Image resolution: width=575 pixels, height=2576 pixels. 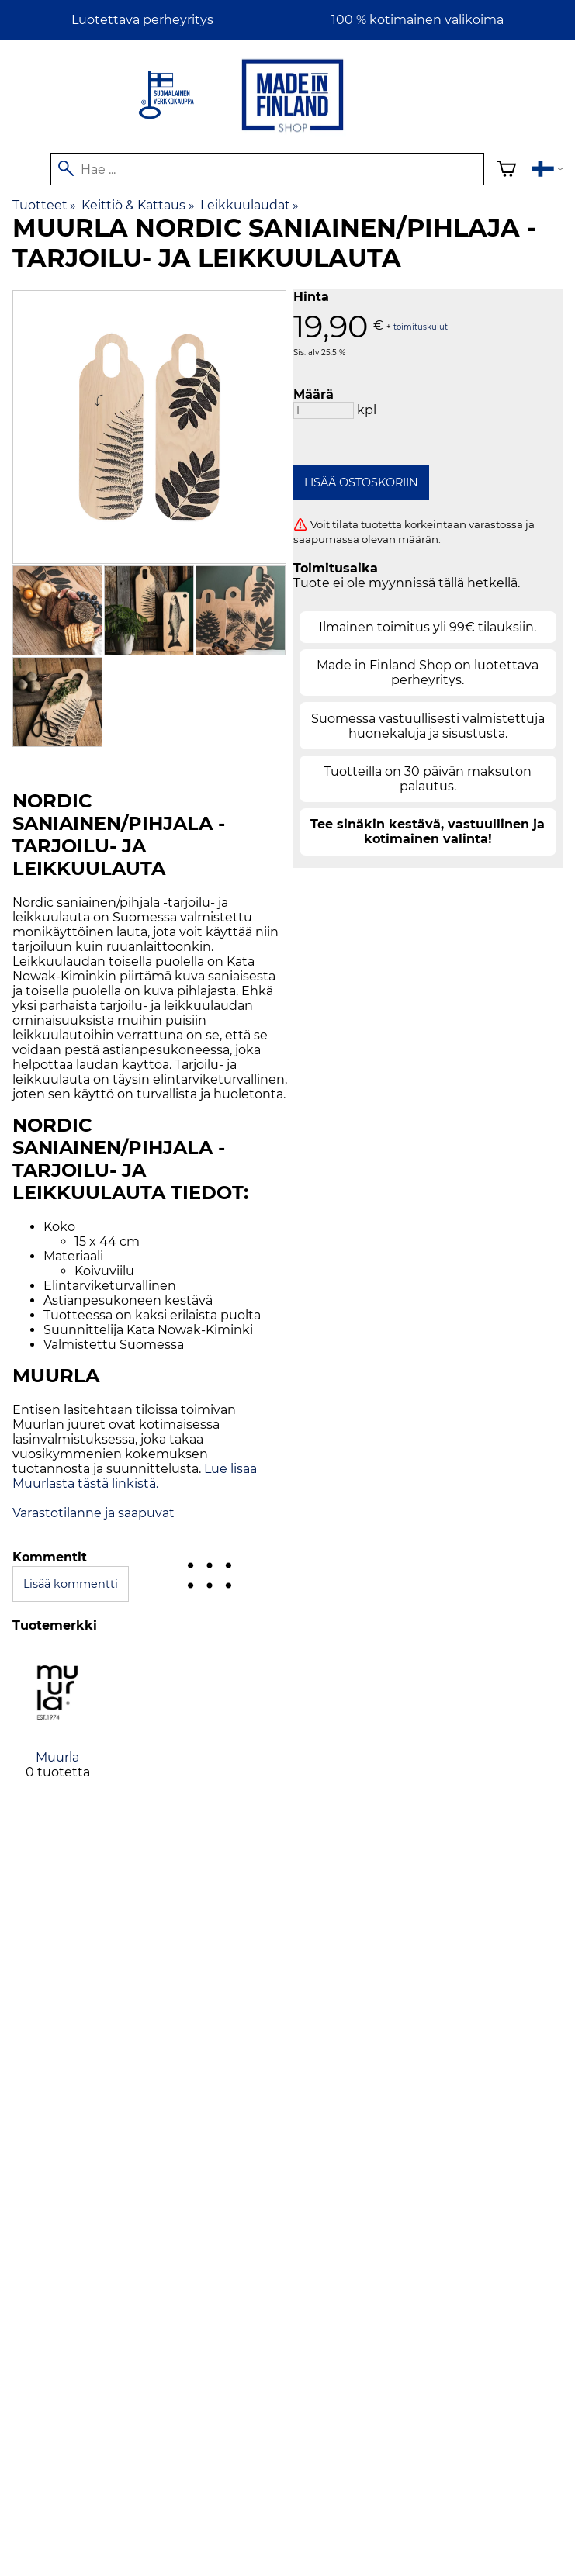 I want to click on drag to reorder items, so click(x=210, y=1575).